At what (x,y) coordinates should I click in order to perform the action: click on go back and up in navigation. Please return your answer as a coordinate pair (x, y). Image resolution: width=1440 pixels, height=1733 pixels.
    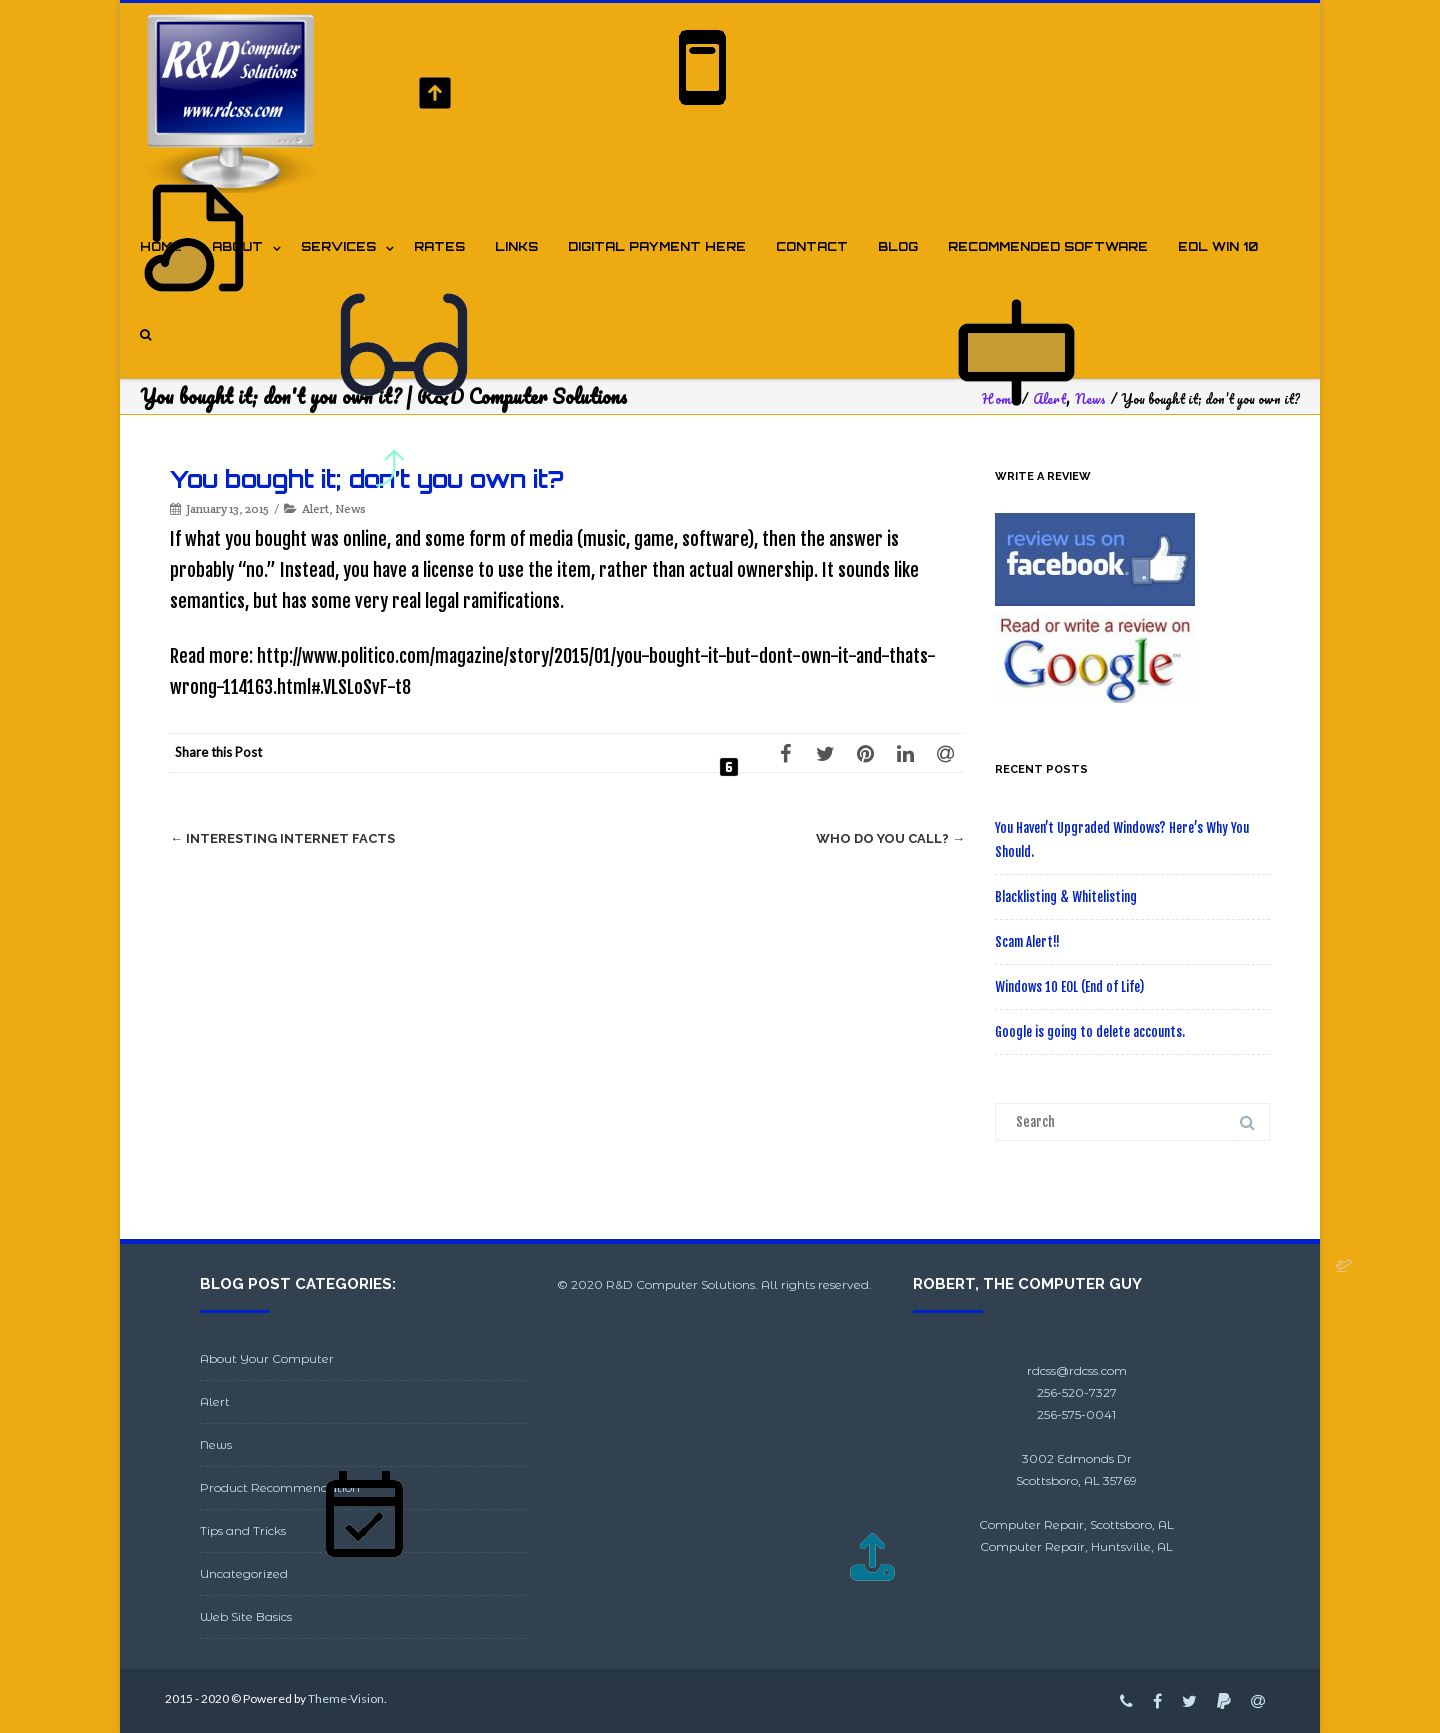
    Looking at the image, I should click on (390, 468).